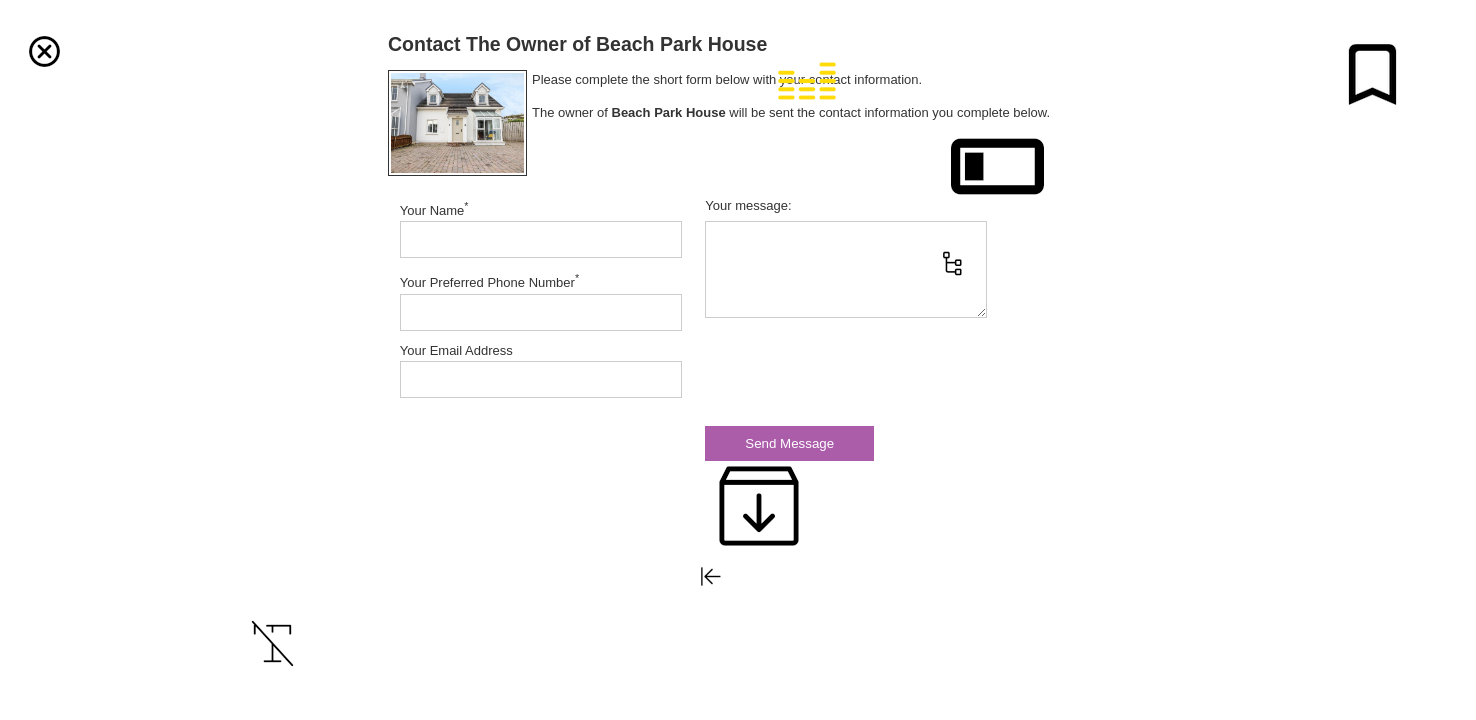 This screenshot has width=1476, height=720. Describe the element at coordinates (807, 81) in the screenshot. I see `adjust audio equalizer settings` at that location.